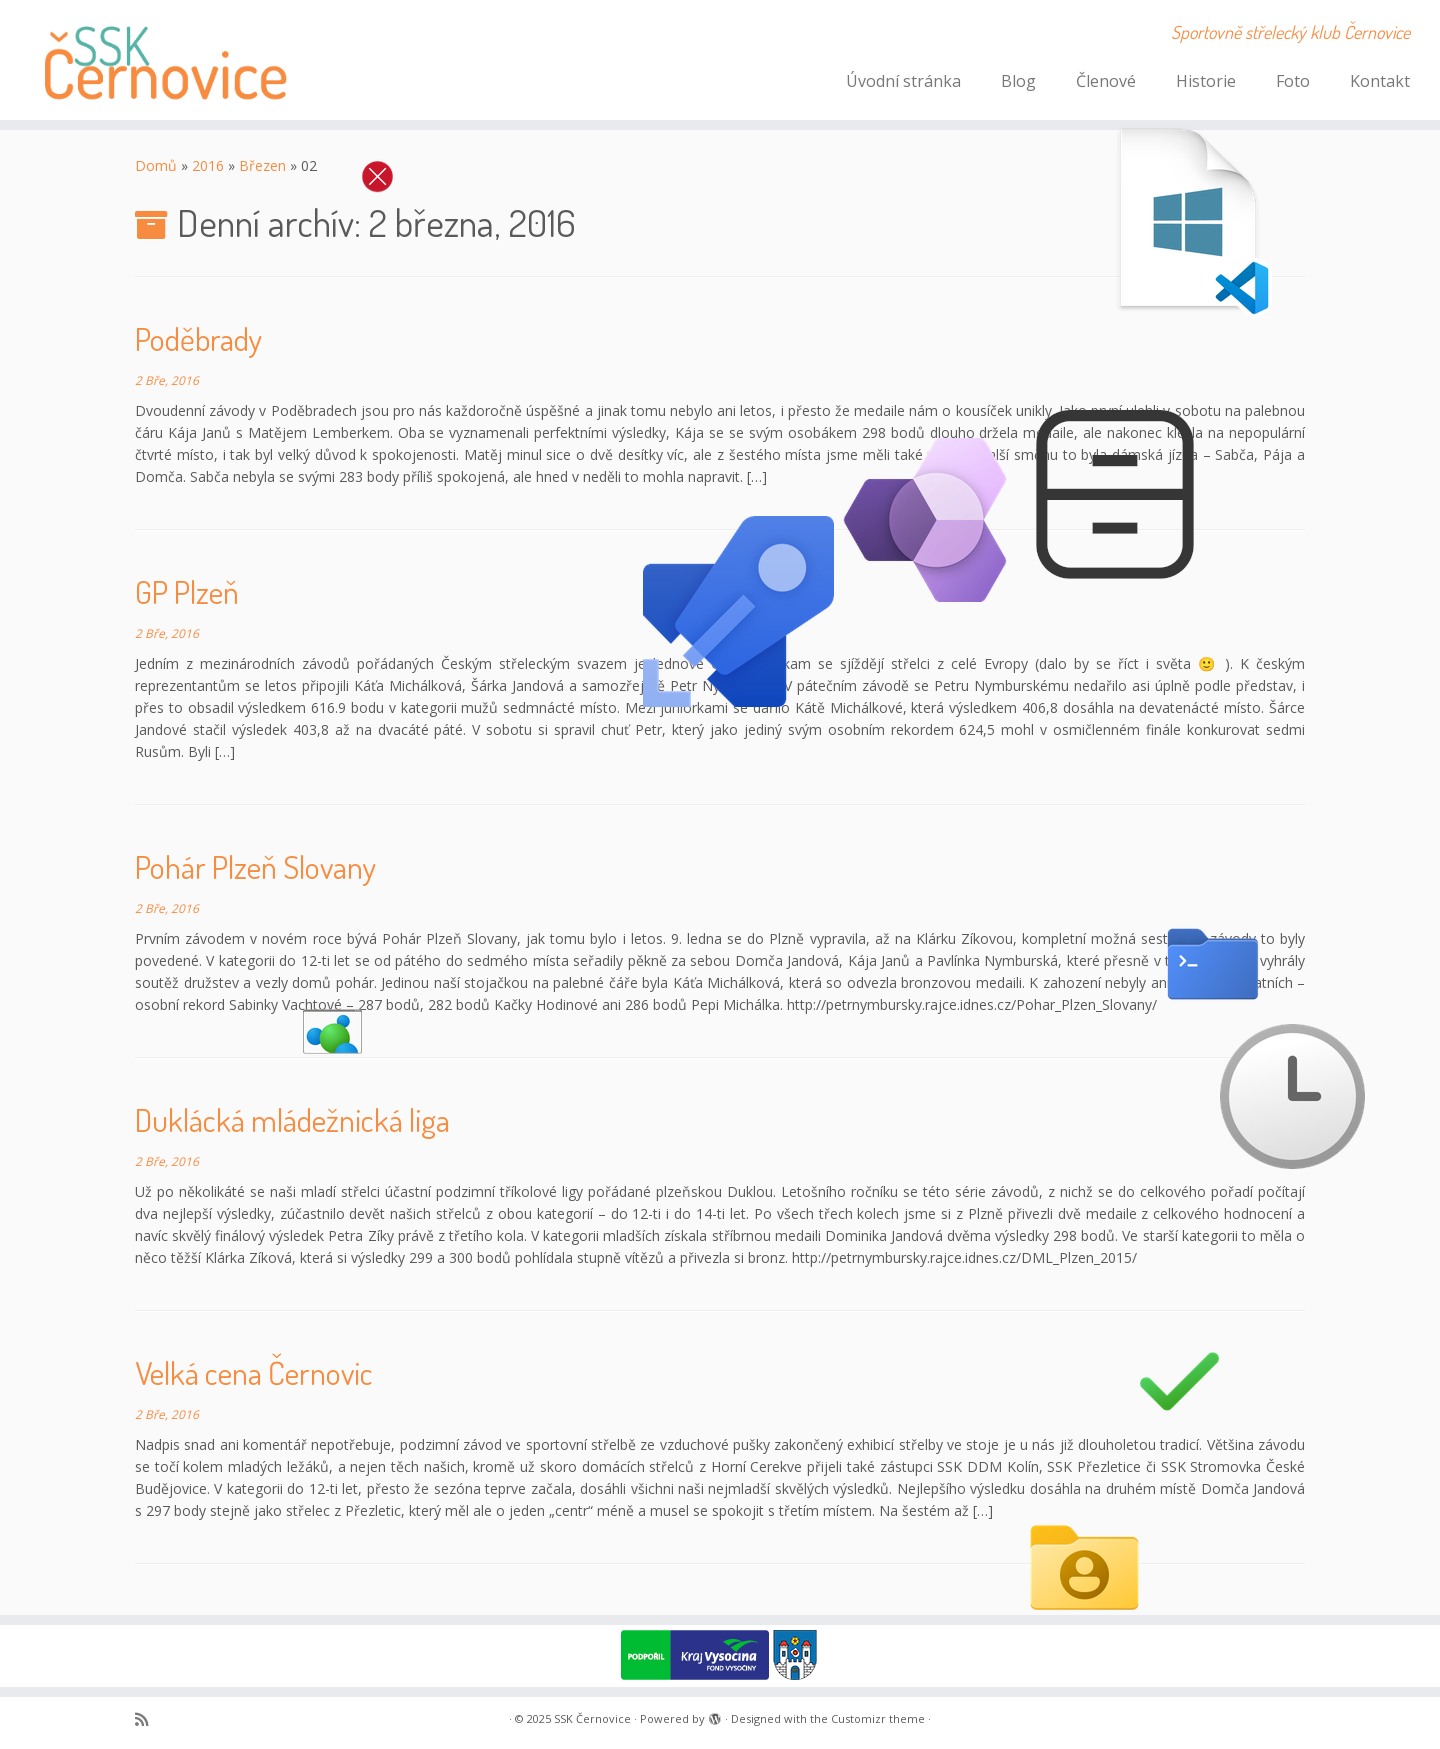 This screenshot has height=1749, width=1440. I want to click on access file history settings, so click(1115, 500).